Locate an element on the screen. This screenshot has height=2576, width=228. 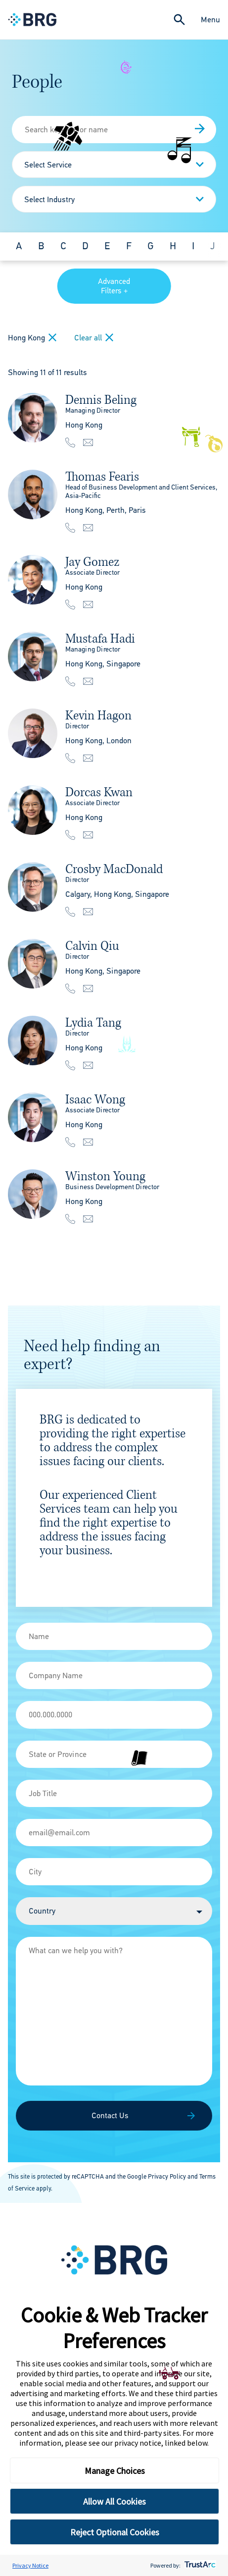
track weightlifting or strength training exercises is located at coordinates (78, 2248).